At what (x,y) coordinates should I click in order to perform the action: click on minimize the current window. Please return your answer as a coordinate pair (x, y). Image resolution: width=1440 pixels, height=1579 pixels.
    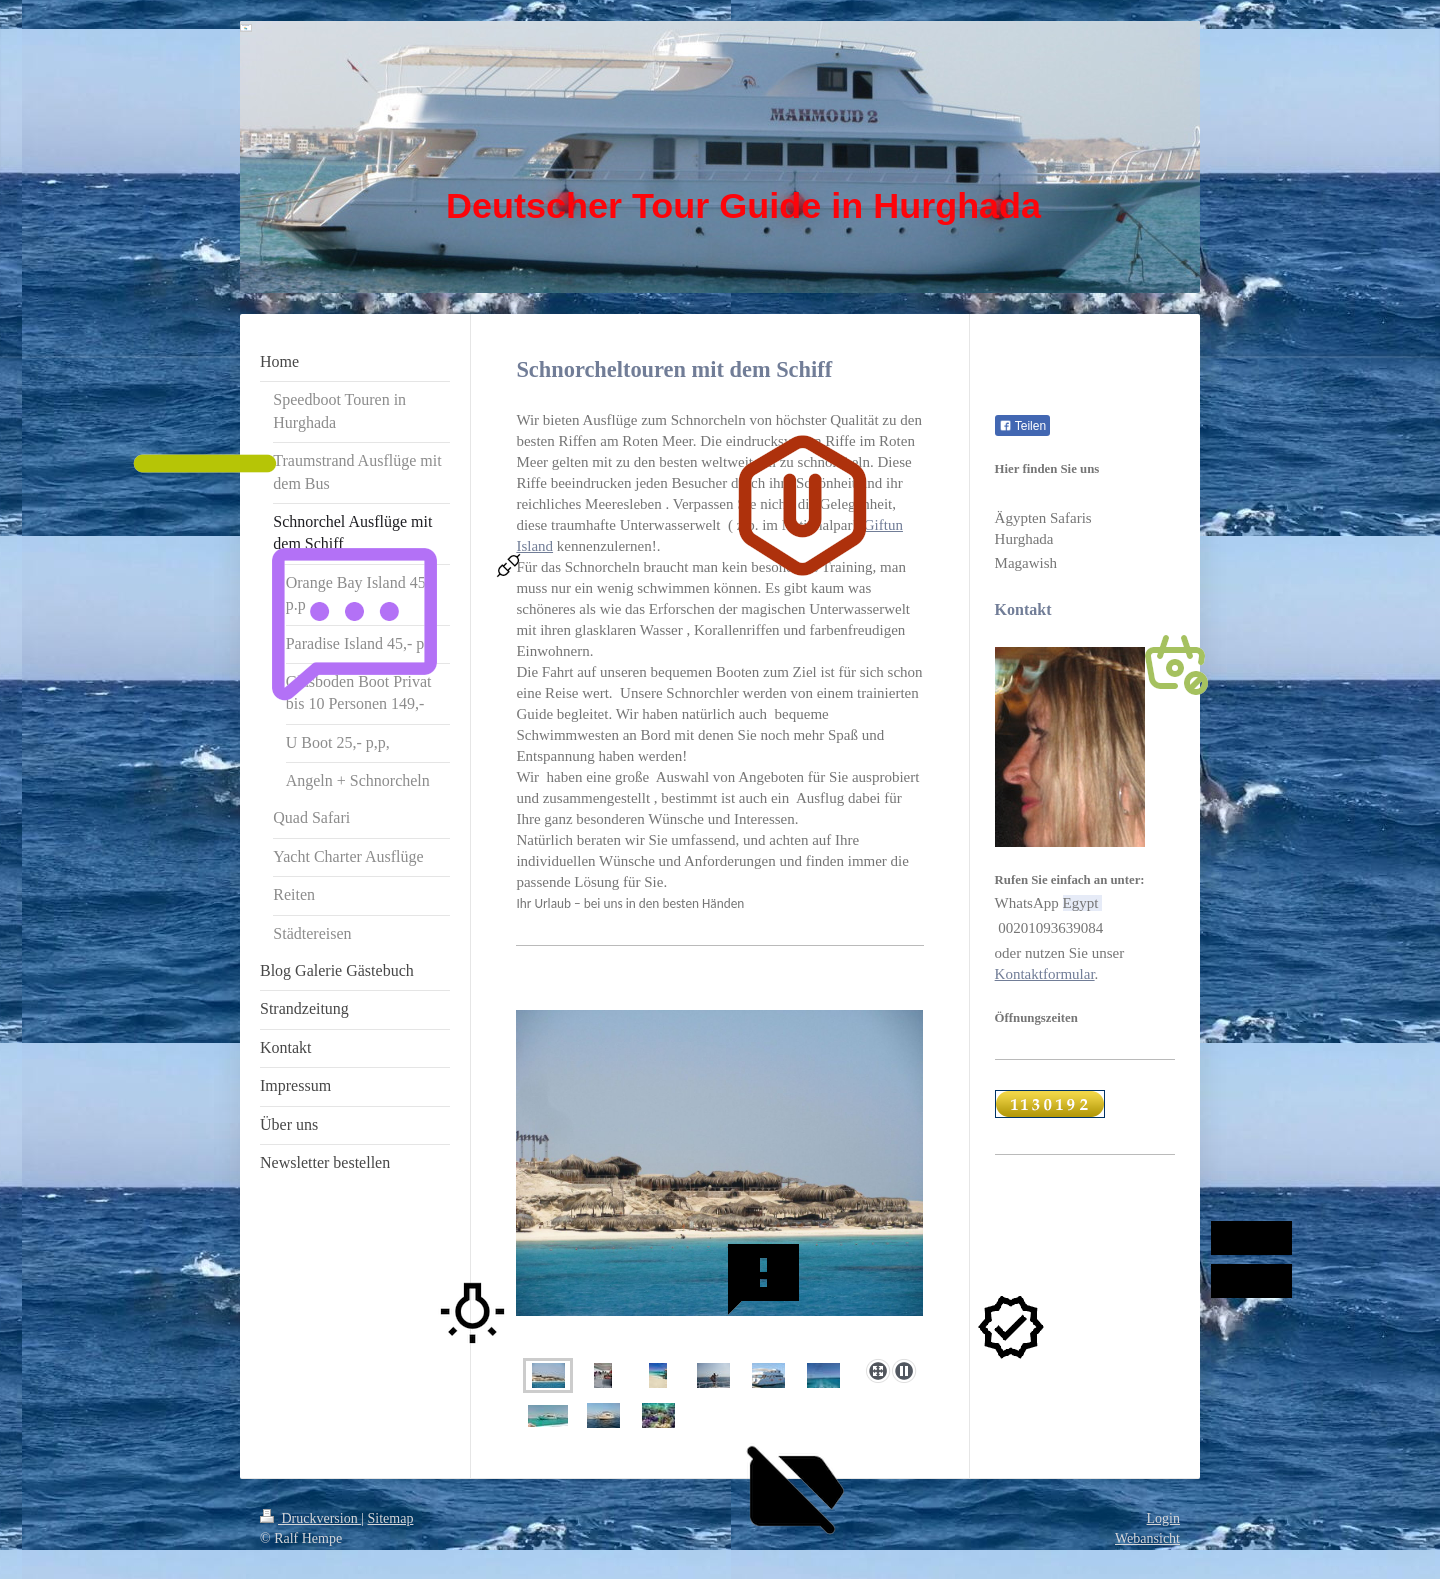
    Looking at the image, I should click on (205, 419).